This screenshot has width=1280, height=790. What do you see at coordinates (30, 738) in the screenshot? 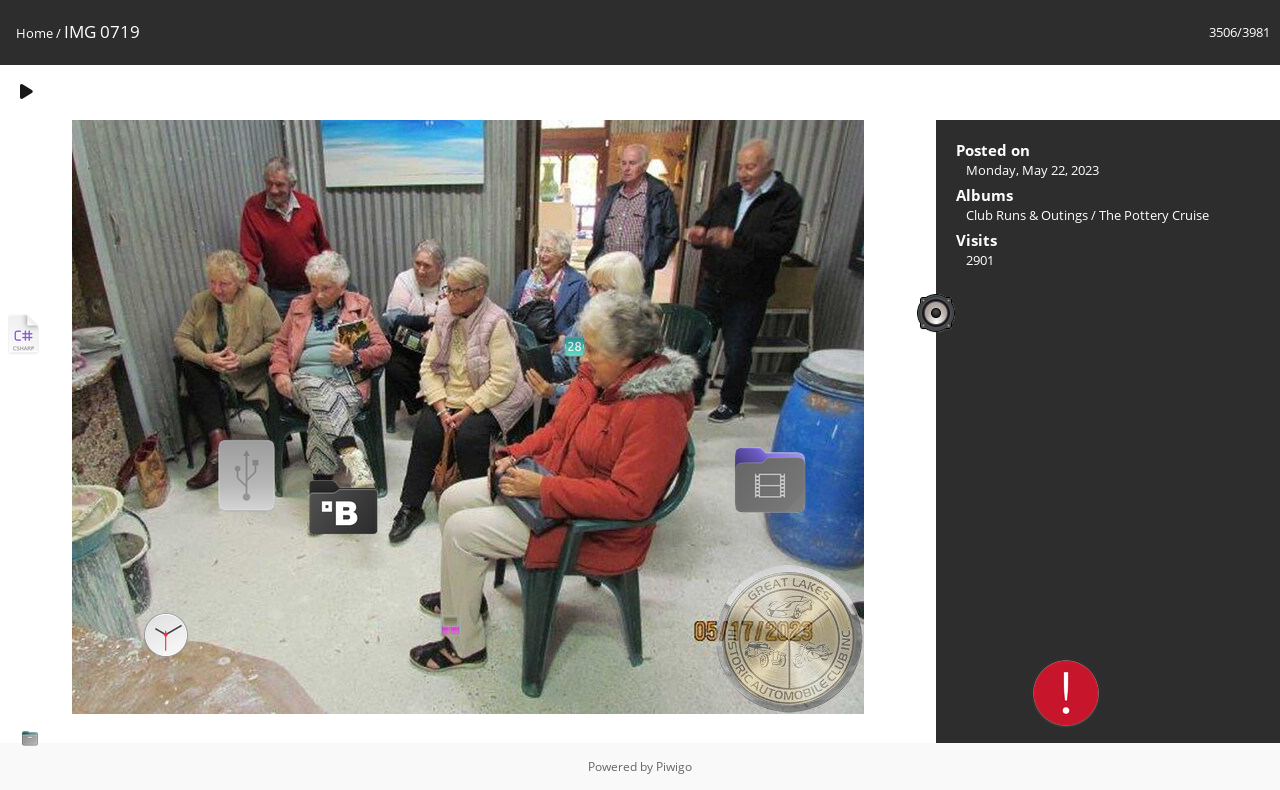
I see `open the nautilus file manager` at bounding box center [30, 738].